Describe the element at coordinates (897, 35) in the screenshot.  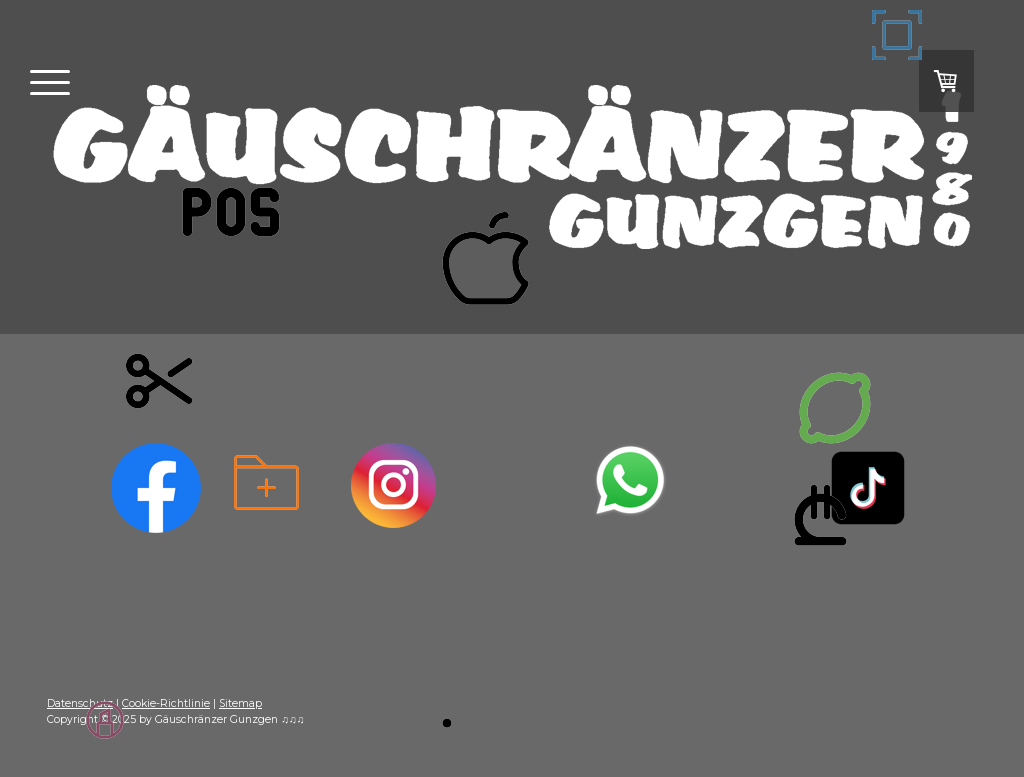
I see `scan a QR code or barcode` at that location.